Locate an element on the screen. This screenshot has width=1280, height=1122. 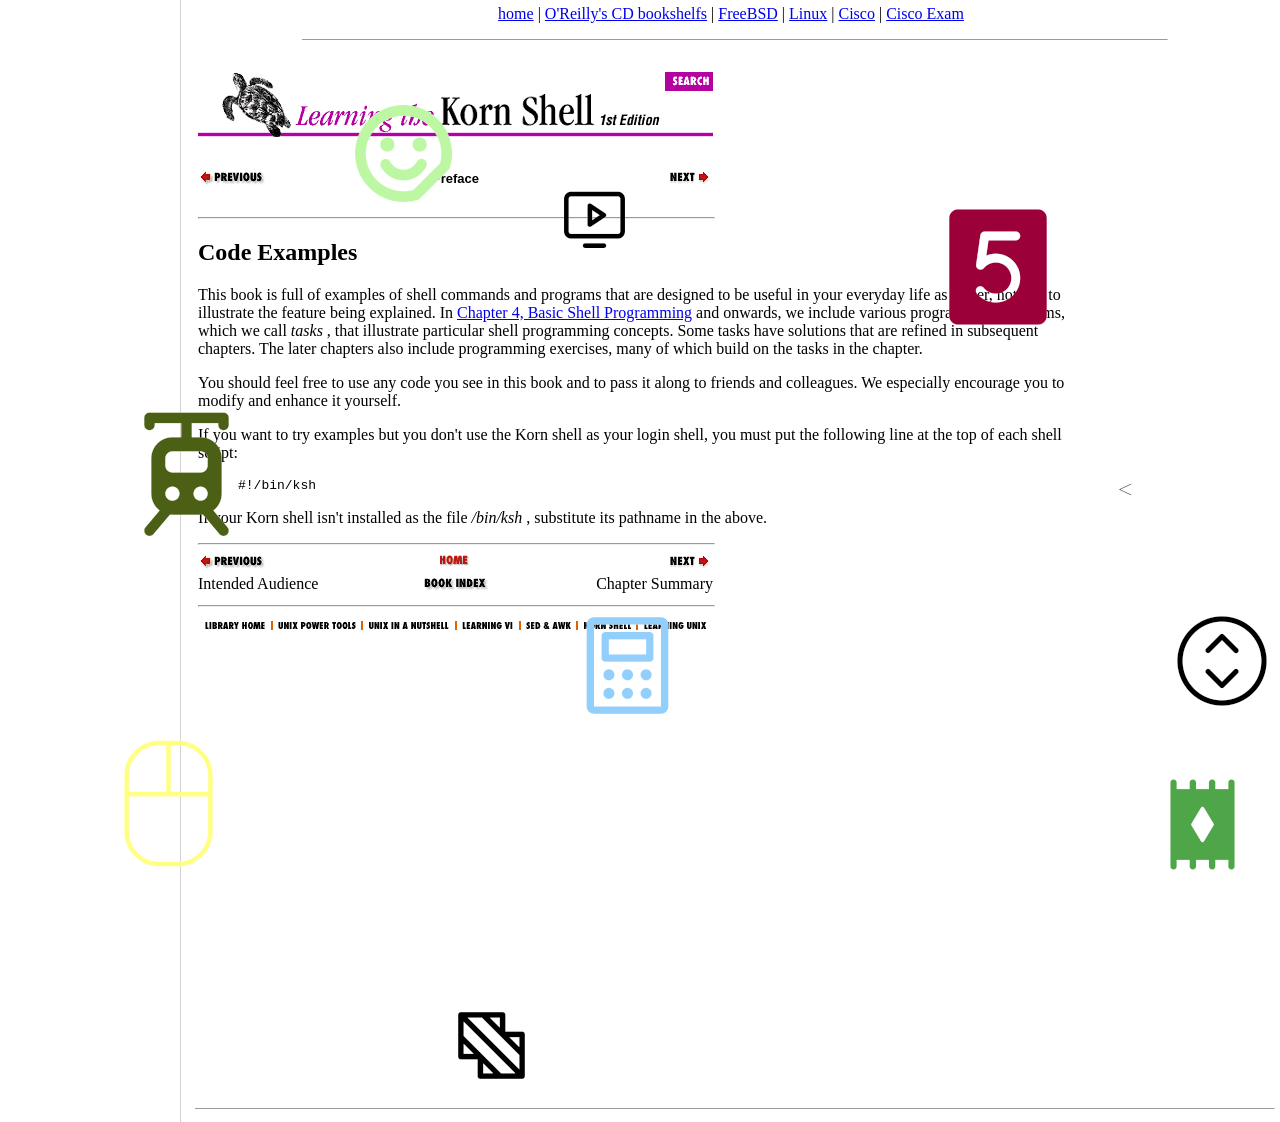
access public transit or tram routes is located at coordinates (186, 472).